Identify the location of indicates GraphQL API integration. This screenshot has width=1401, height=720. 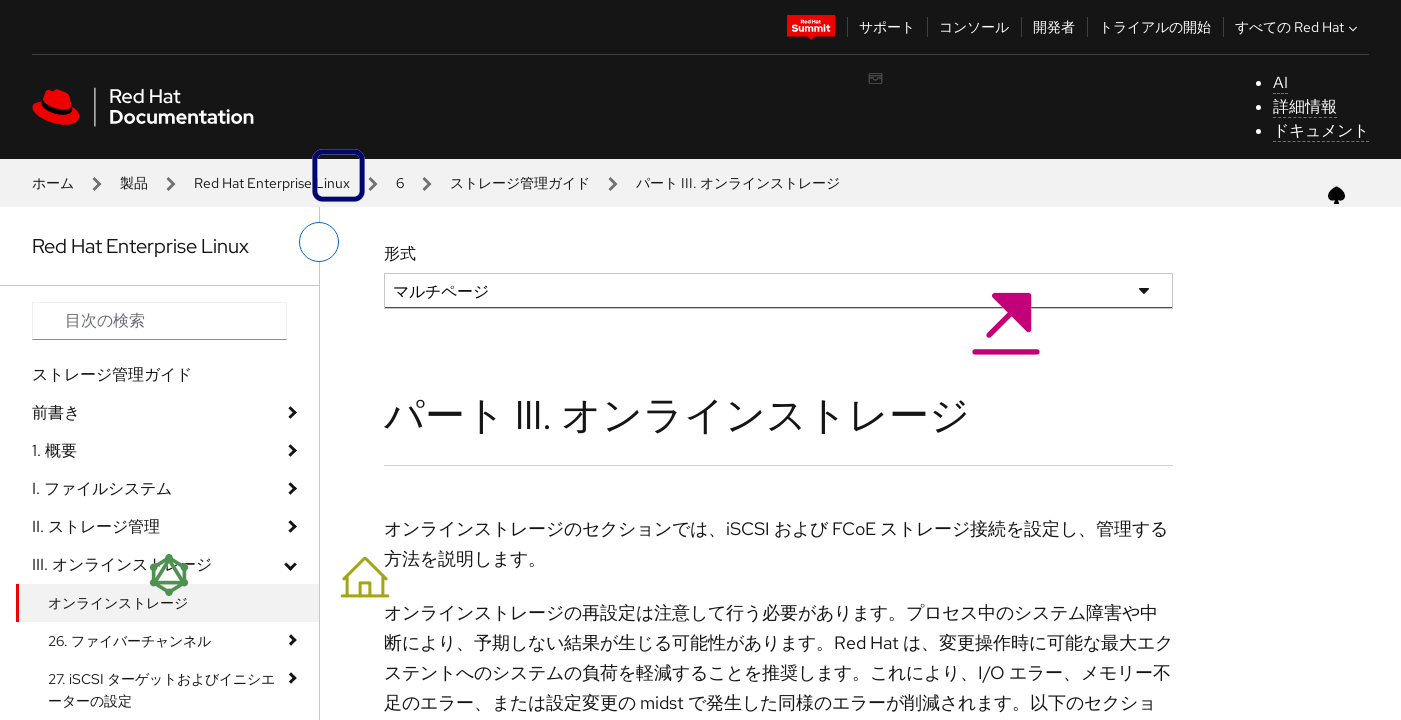
(169, 575).